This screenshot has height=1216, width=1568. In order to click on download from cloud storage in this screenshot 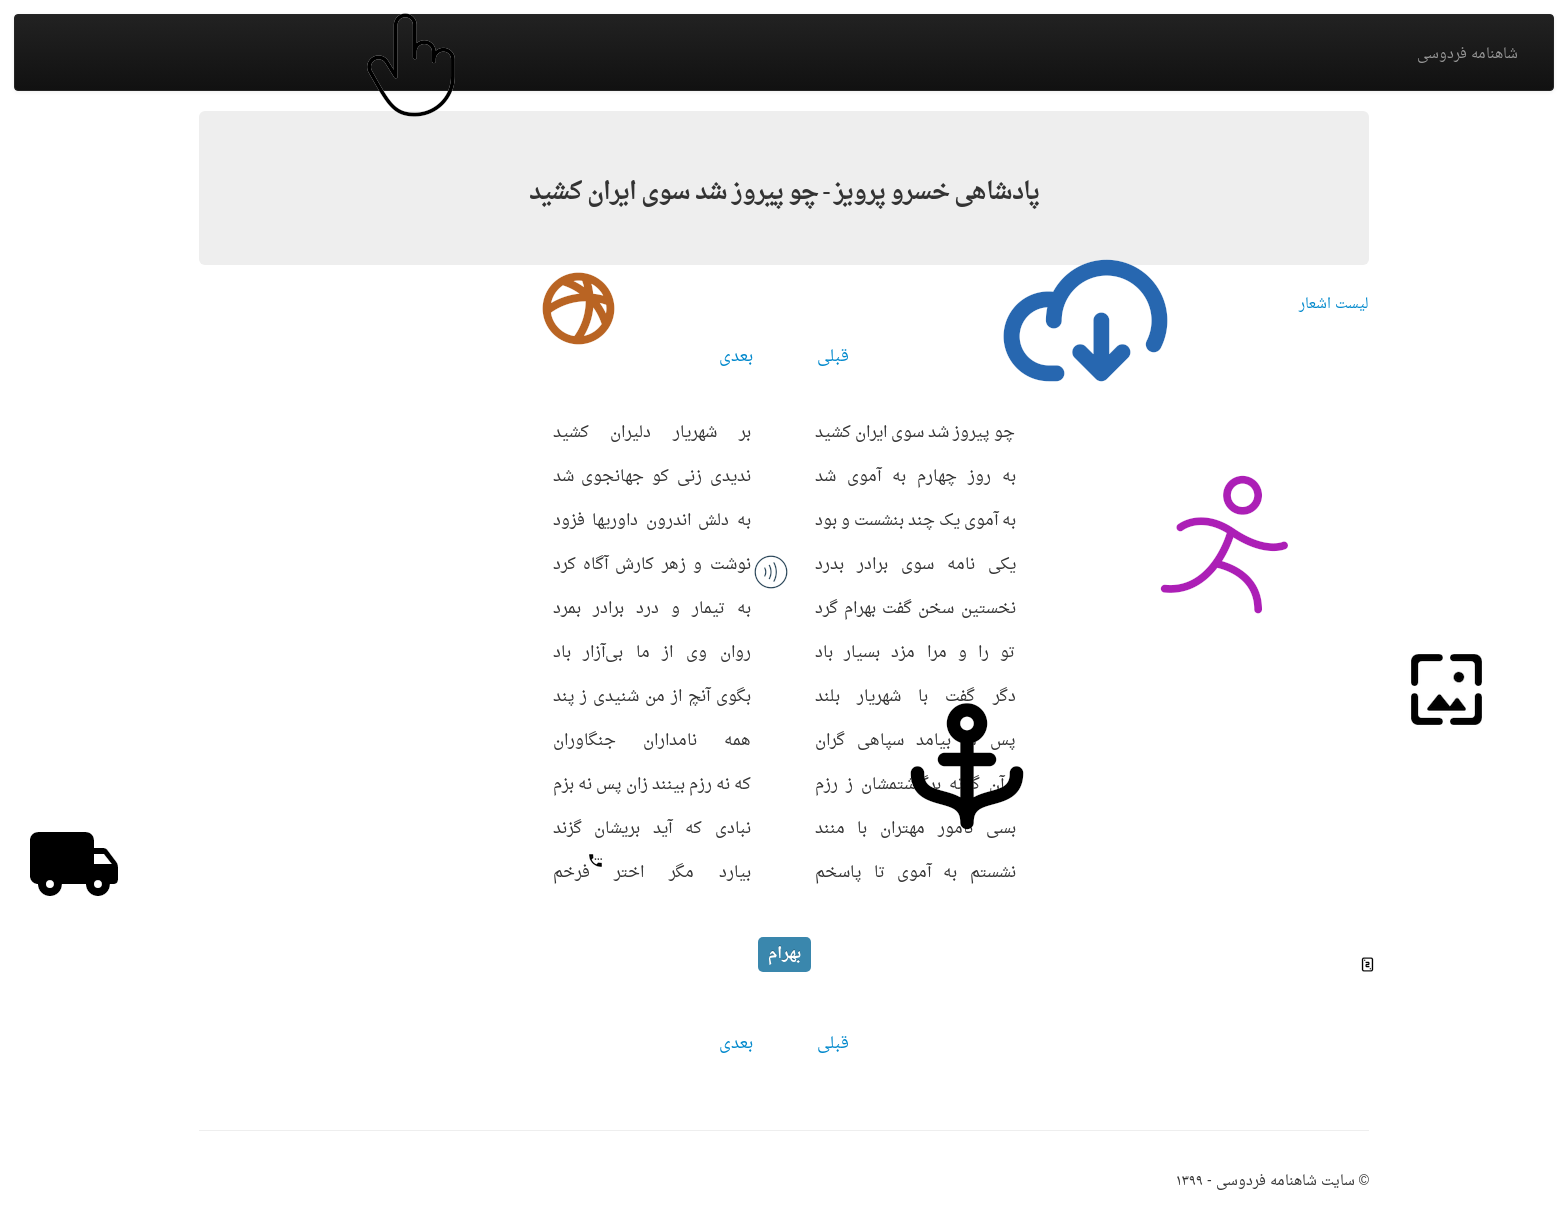, I will do `click(1085, 320)`.